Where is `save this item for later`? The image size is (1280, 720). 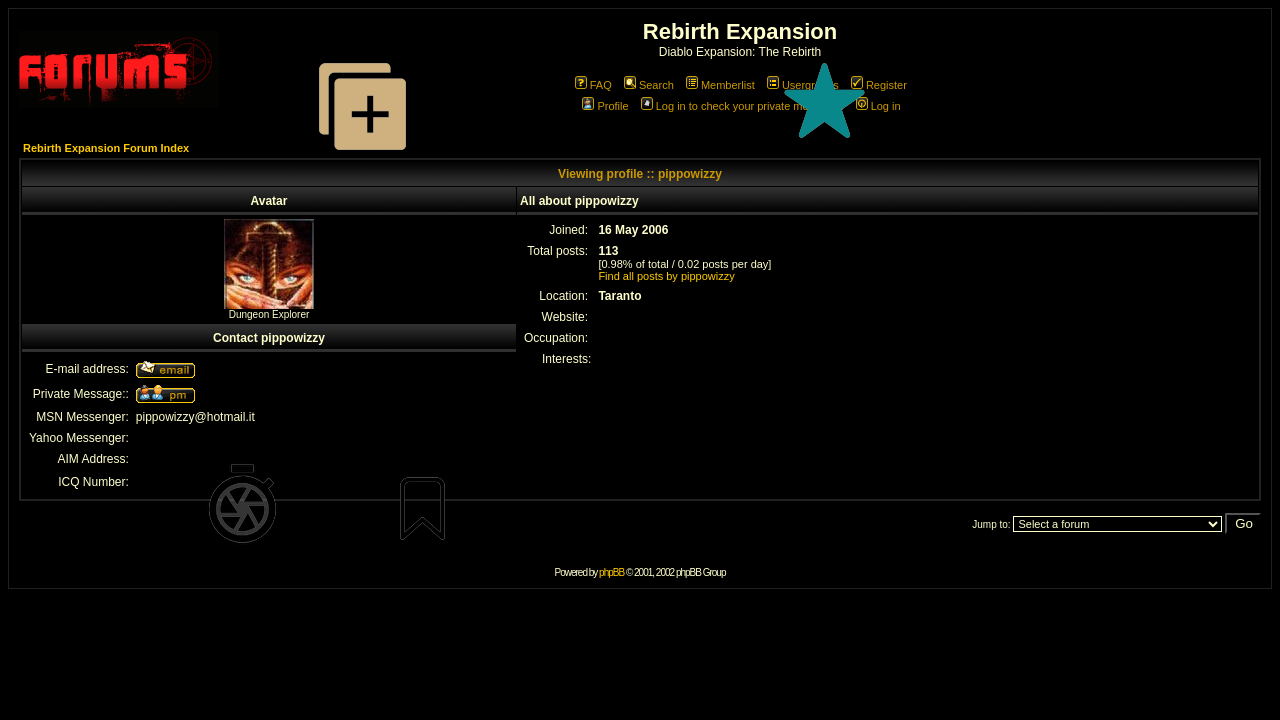 save this item for later is located at coordinates (422, 508).